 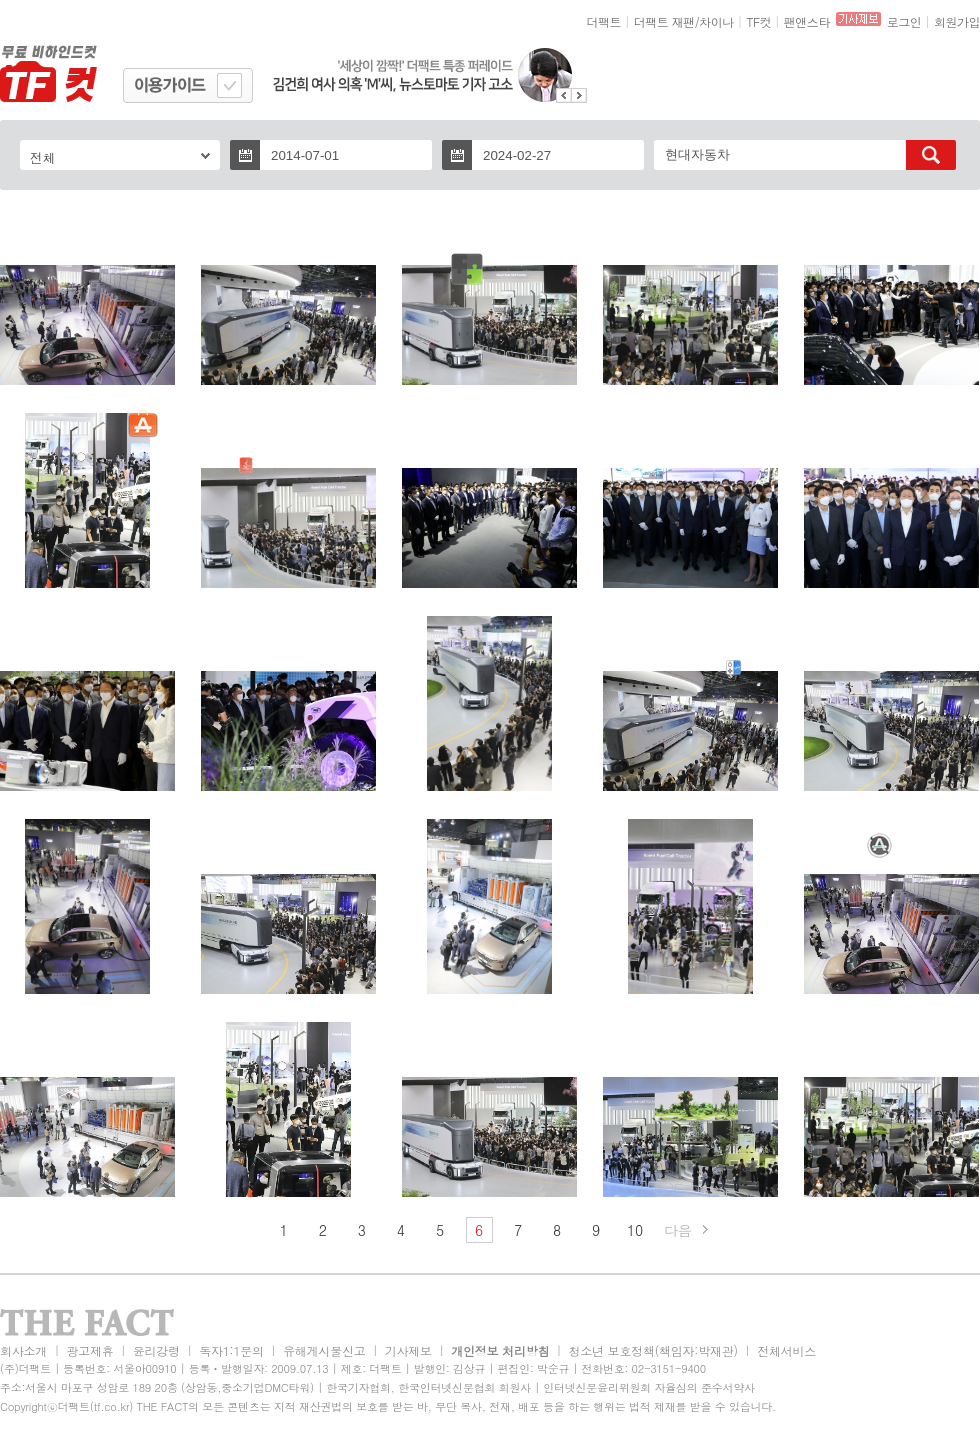 I want to click on open GNOME Characters app, so click(x=733, y=667).